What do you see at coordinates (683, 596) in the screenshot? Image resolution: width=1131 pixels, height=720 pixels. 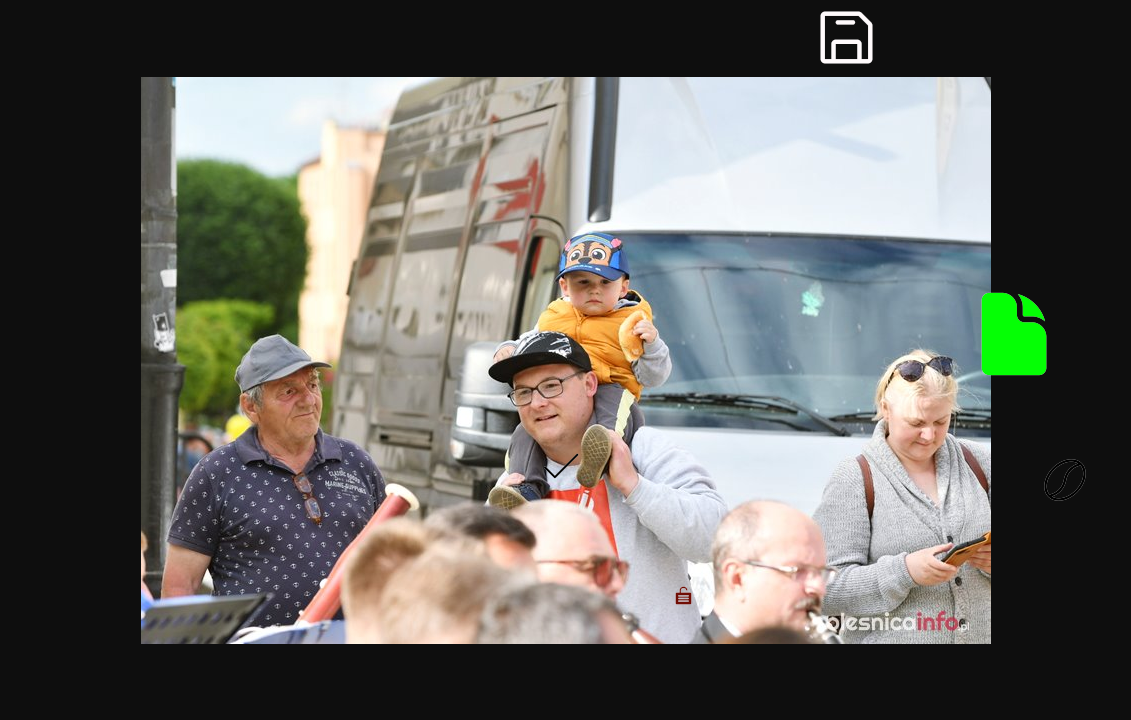 I see `unlocked or unsecured state` at bounding box center [683, 596].